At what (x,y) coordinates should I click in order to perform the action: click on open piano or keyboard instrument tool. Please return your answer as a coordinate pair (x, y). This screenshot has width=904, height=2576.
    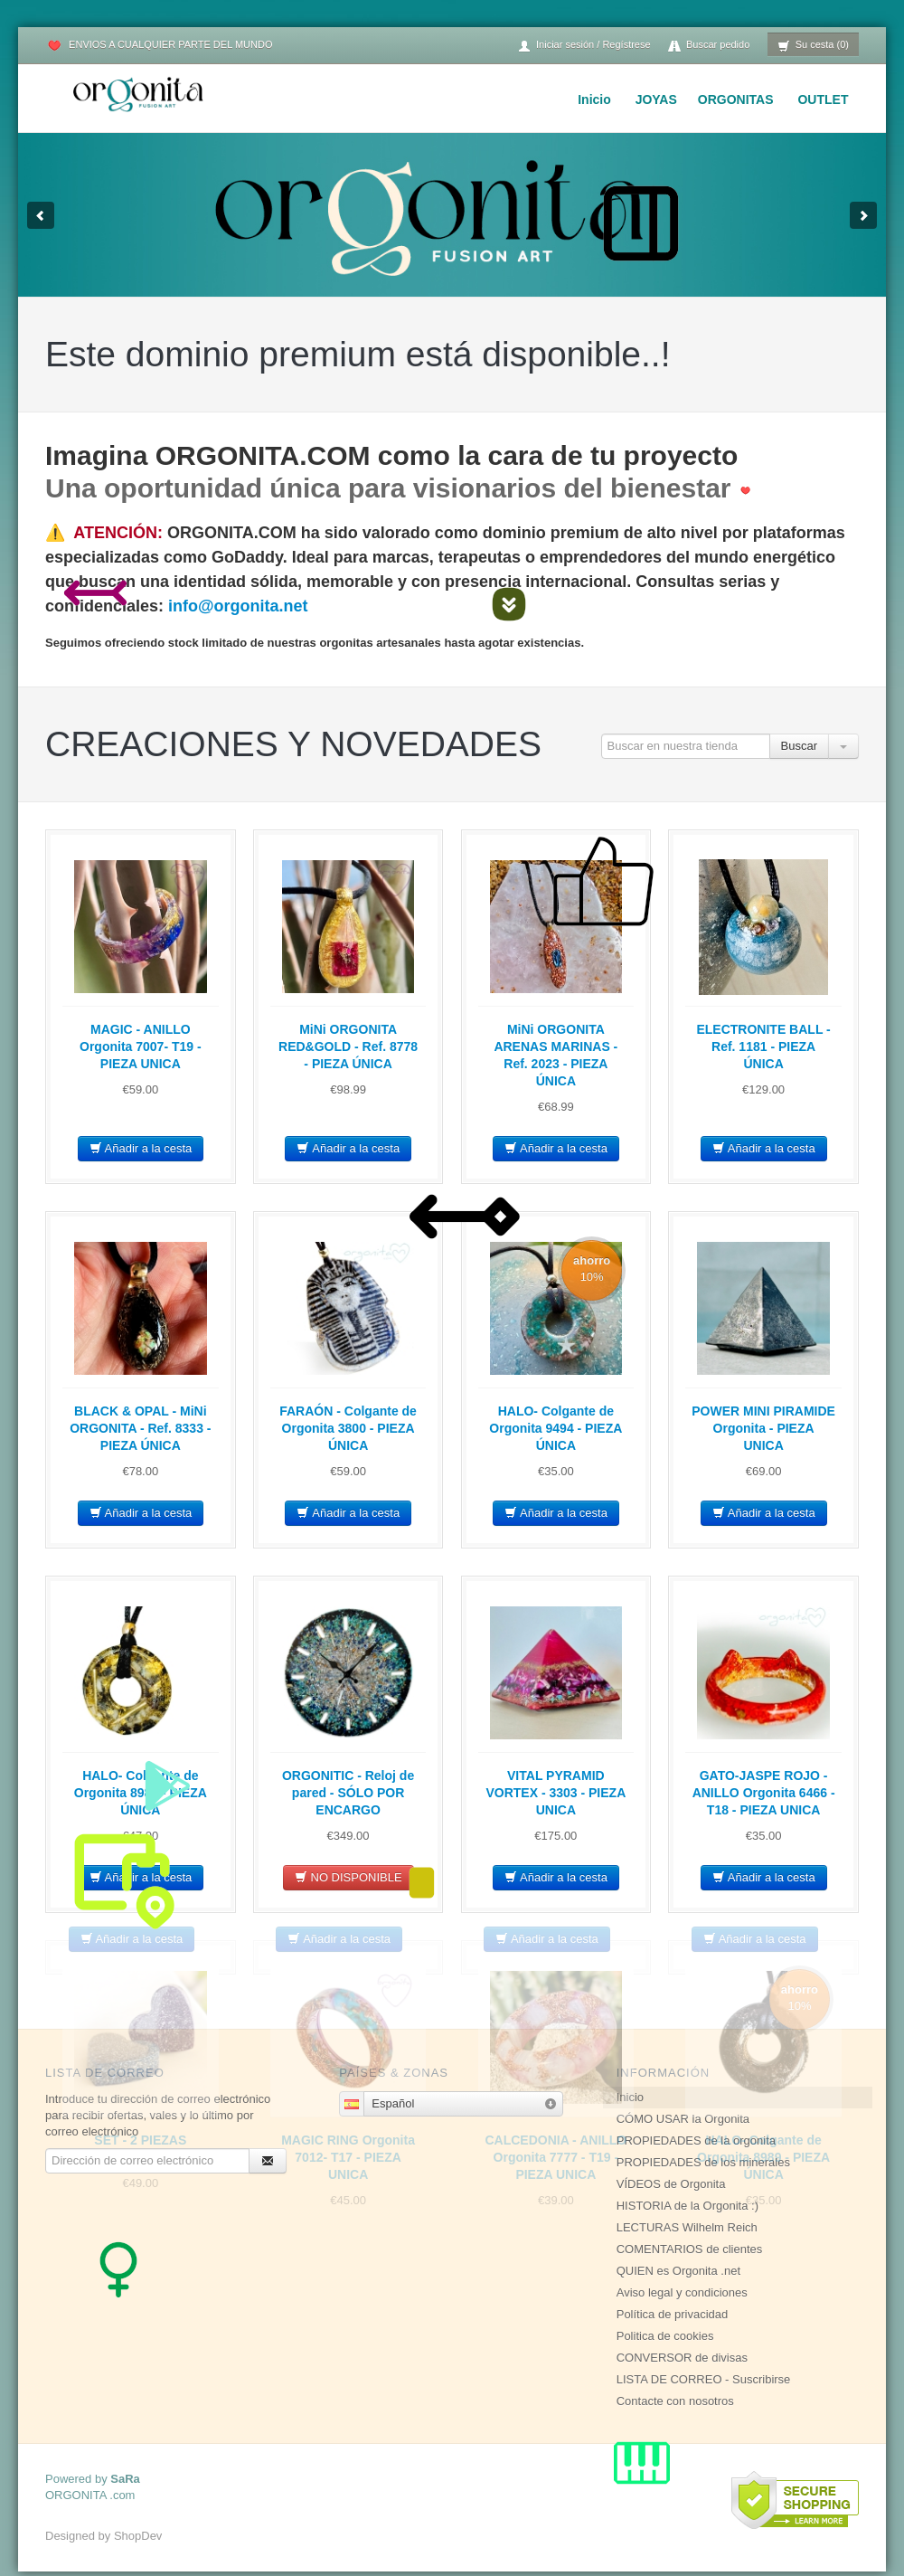
    Looking at the image, I should click on (642, 2463).